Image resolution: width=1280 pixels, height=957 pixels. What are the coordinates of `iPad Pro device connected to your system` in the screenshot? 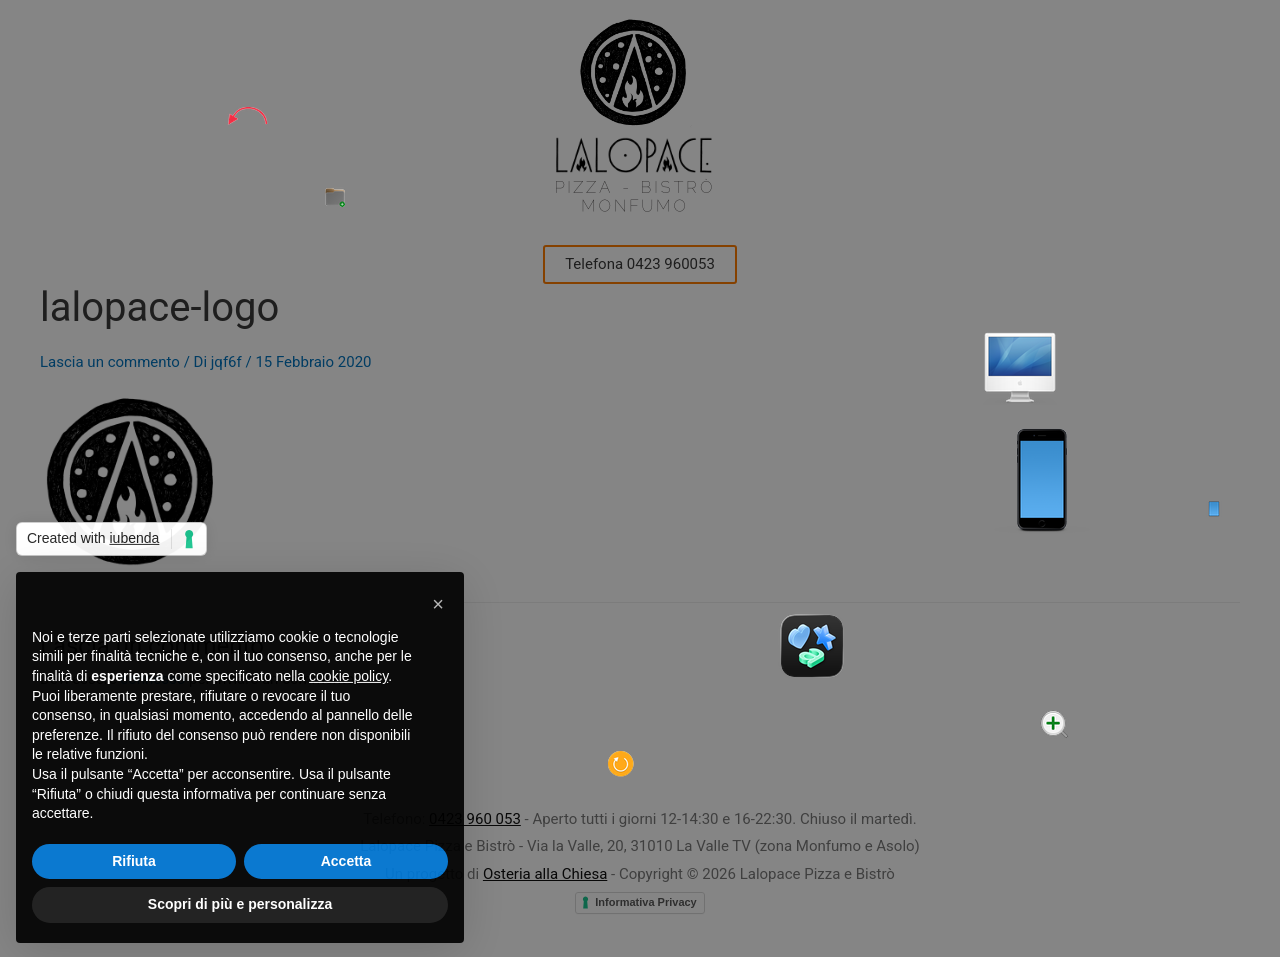 It's located at (1214, 509).